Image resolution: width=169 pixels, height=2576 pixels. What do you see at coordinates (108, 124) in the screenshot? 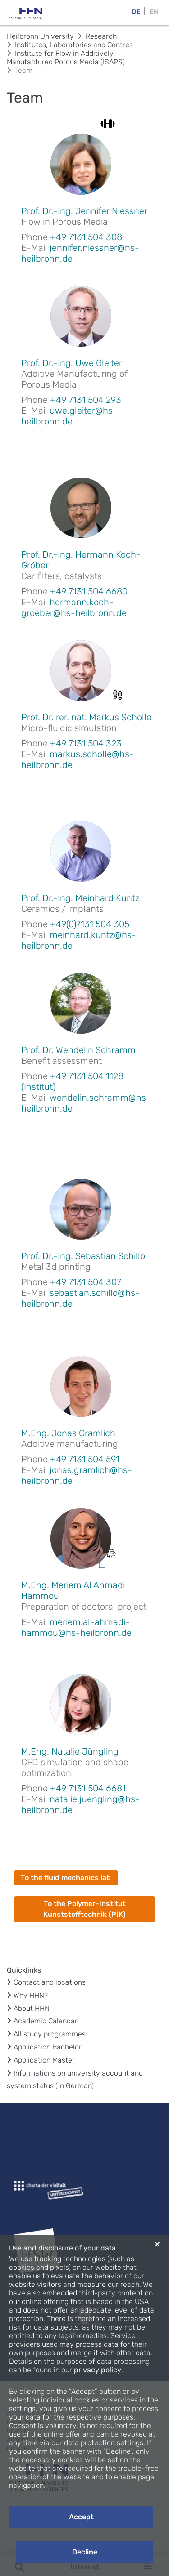
I see `access workout or fitness features` at bounding box center [108, 124].